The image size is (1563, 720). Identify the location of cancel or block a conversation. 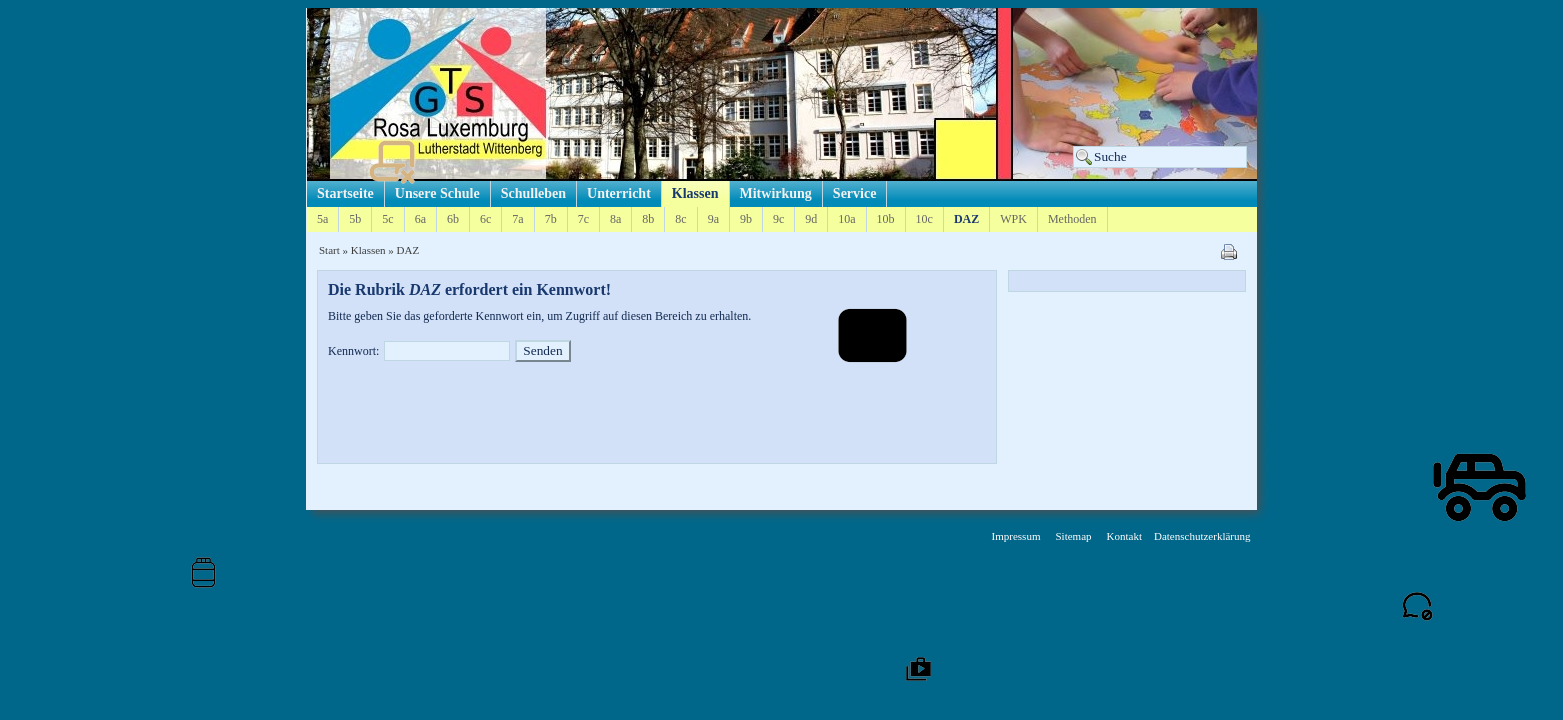
(1417, 605).